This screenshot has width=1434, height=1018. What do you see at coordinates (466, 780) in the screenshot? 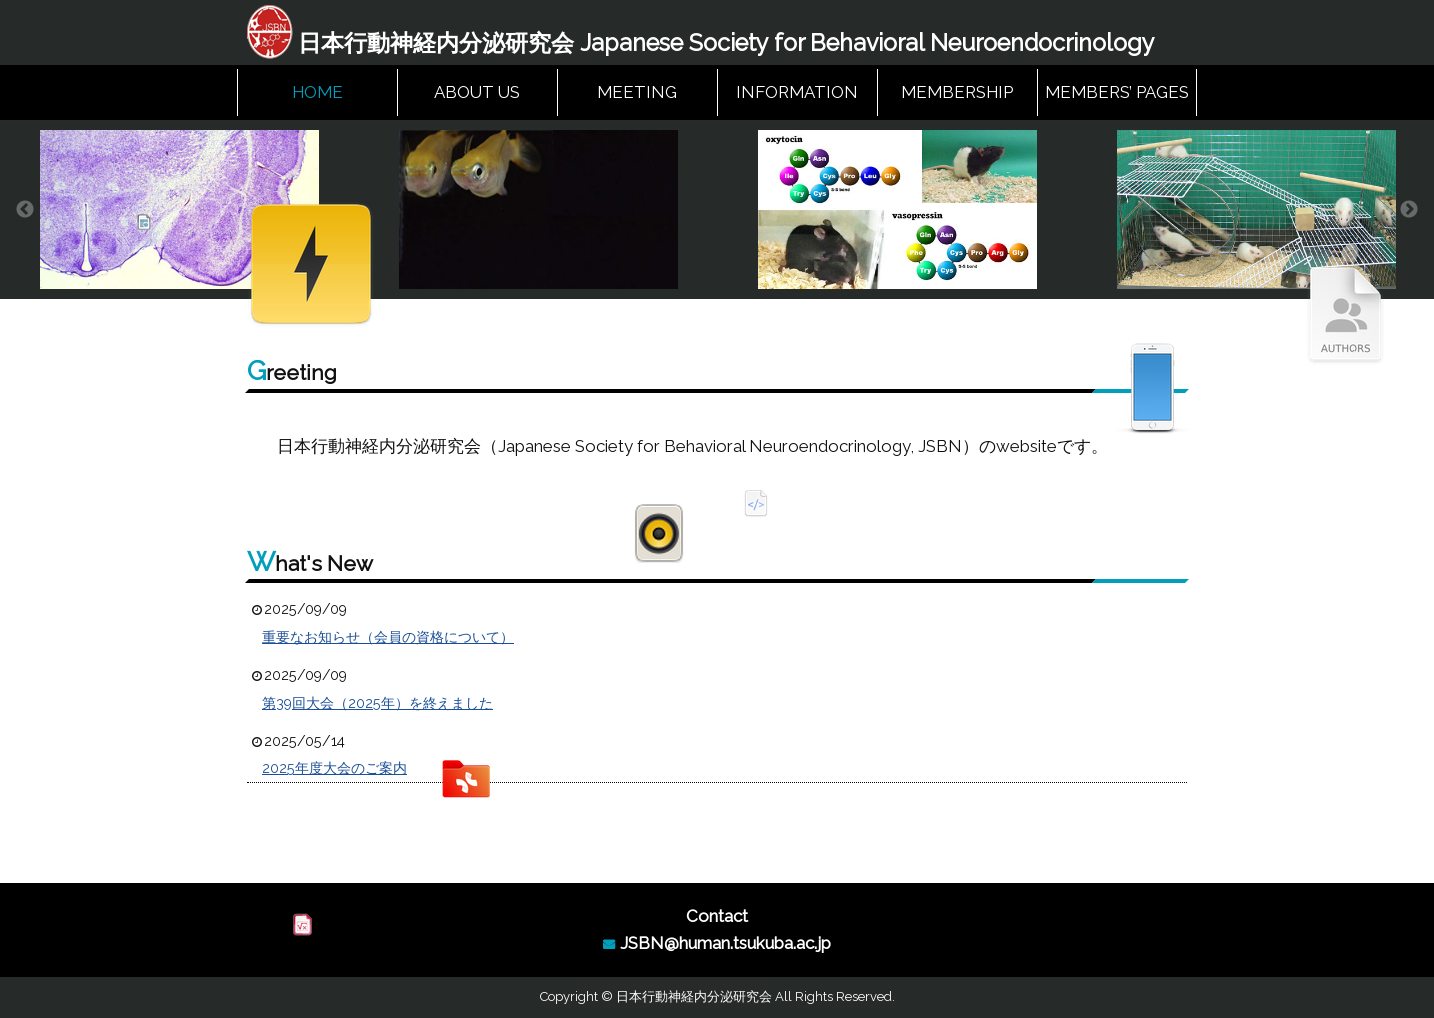
I see `open folder containing Xmind mind mapping files` at bounding box center [466, 780].